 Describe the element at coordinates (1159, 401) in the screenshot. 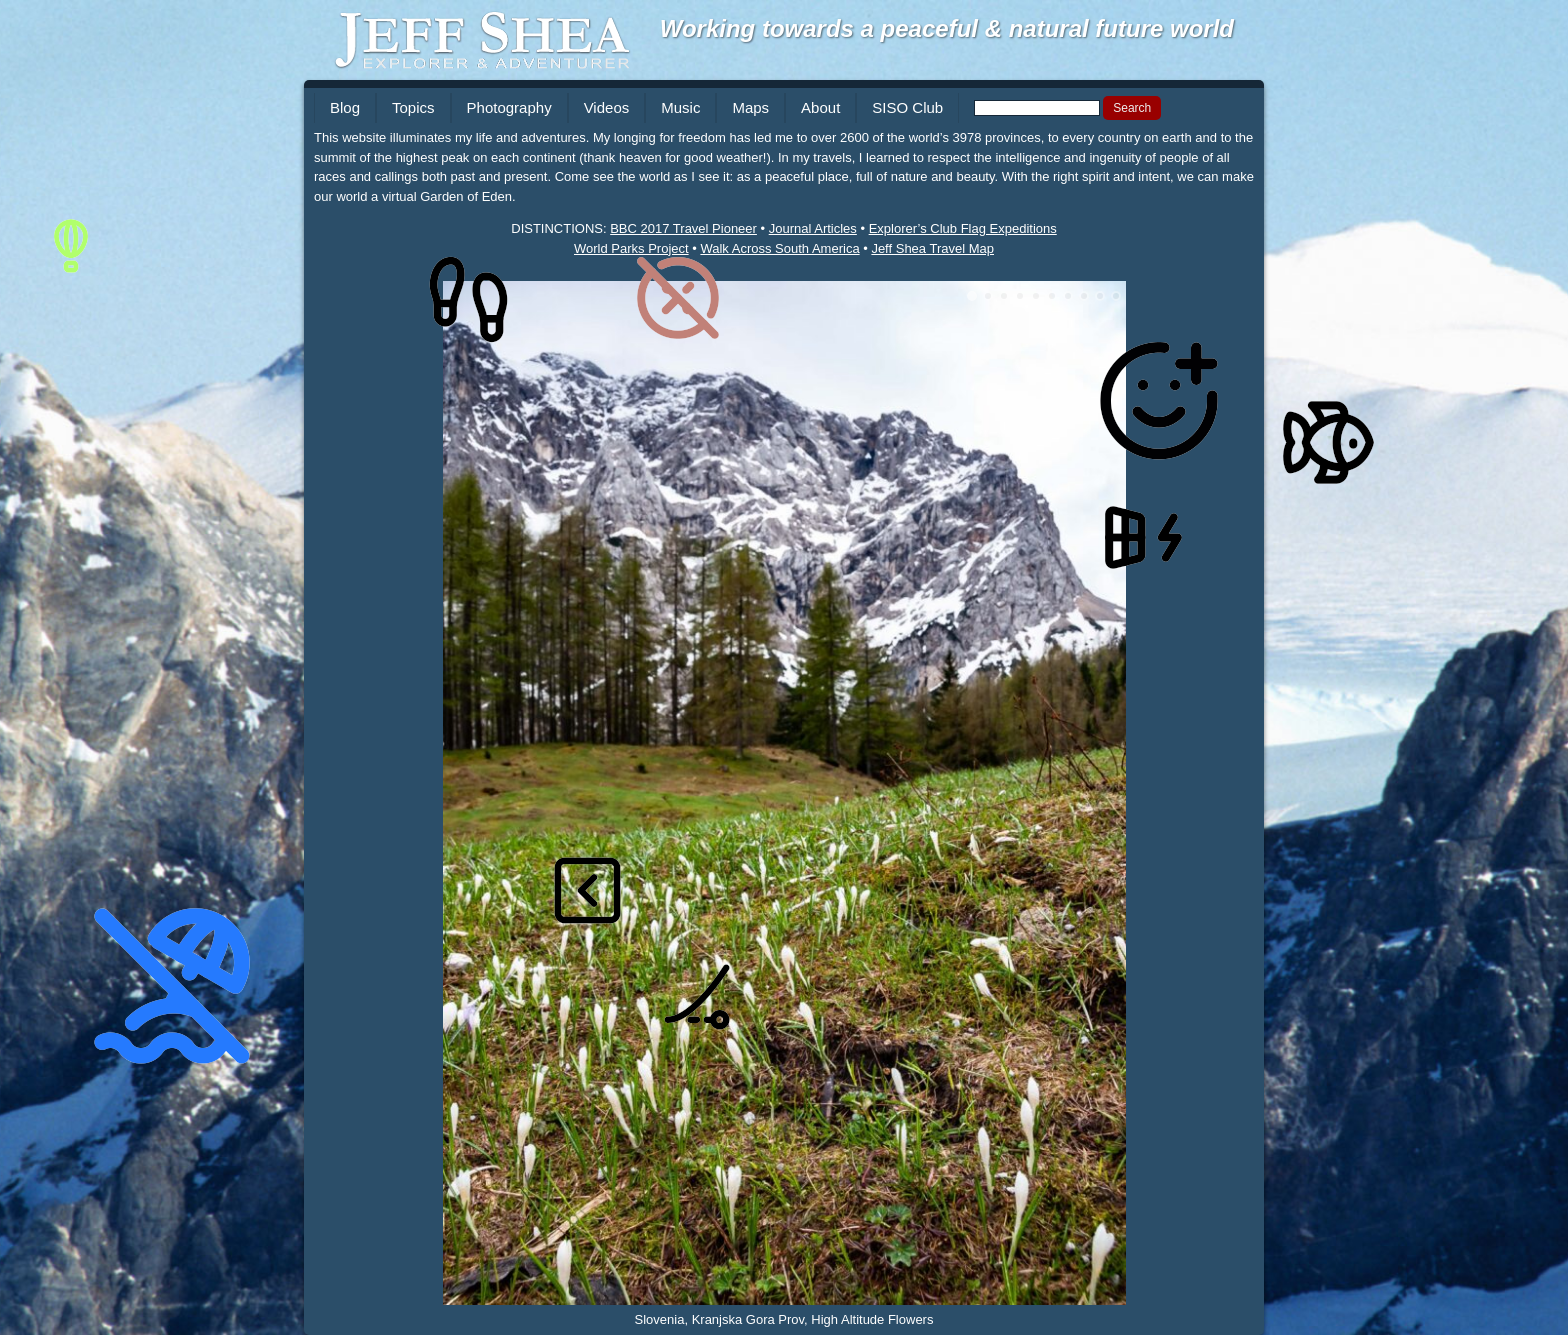

I see `add a reaction to a message` at that location.